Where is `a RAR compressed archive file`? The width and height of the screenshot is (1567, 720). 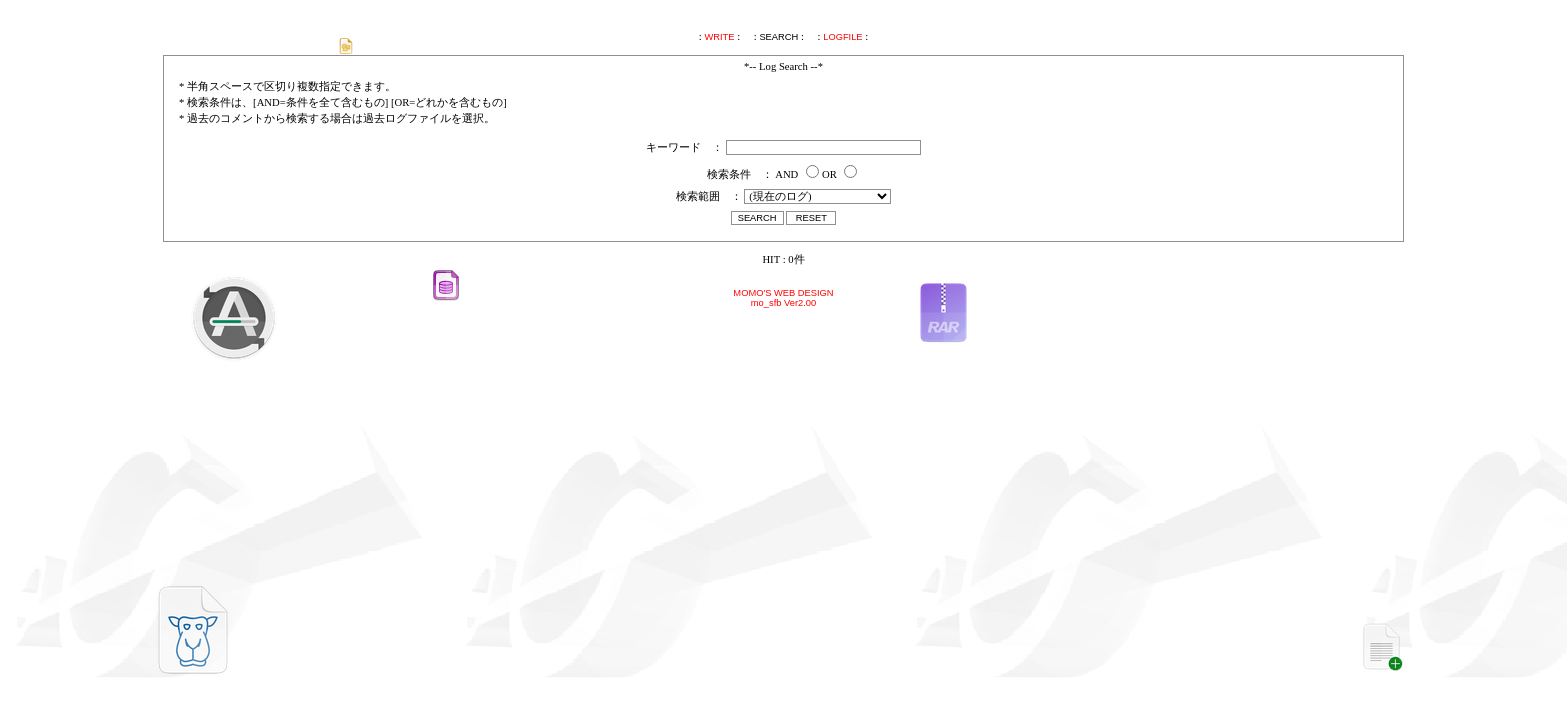 a RAR compressed archive file is located at coordinates (943, 312).